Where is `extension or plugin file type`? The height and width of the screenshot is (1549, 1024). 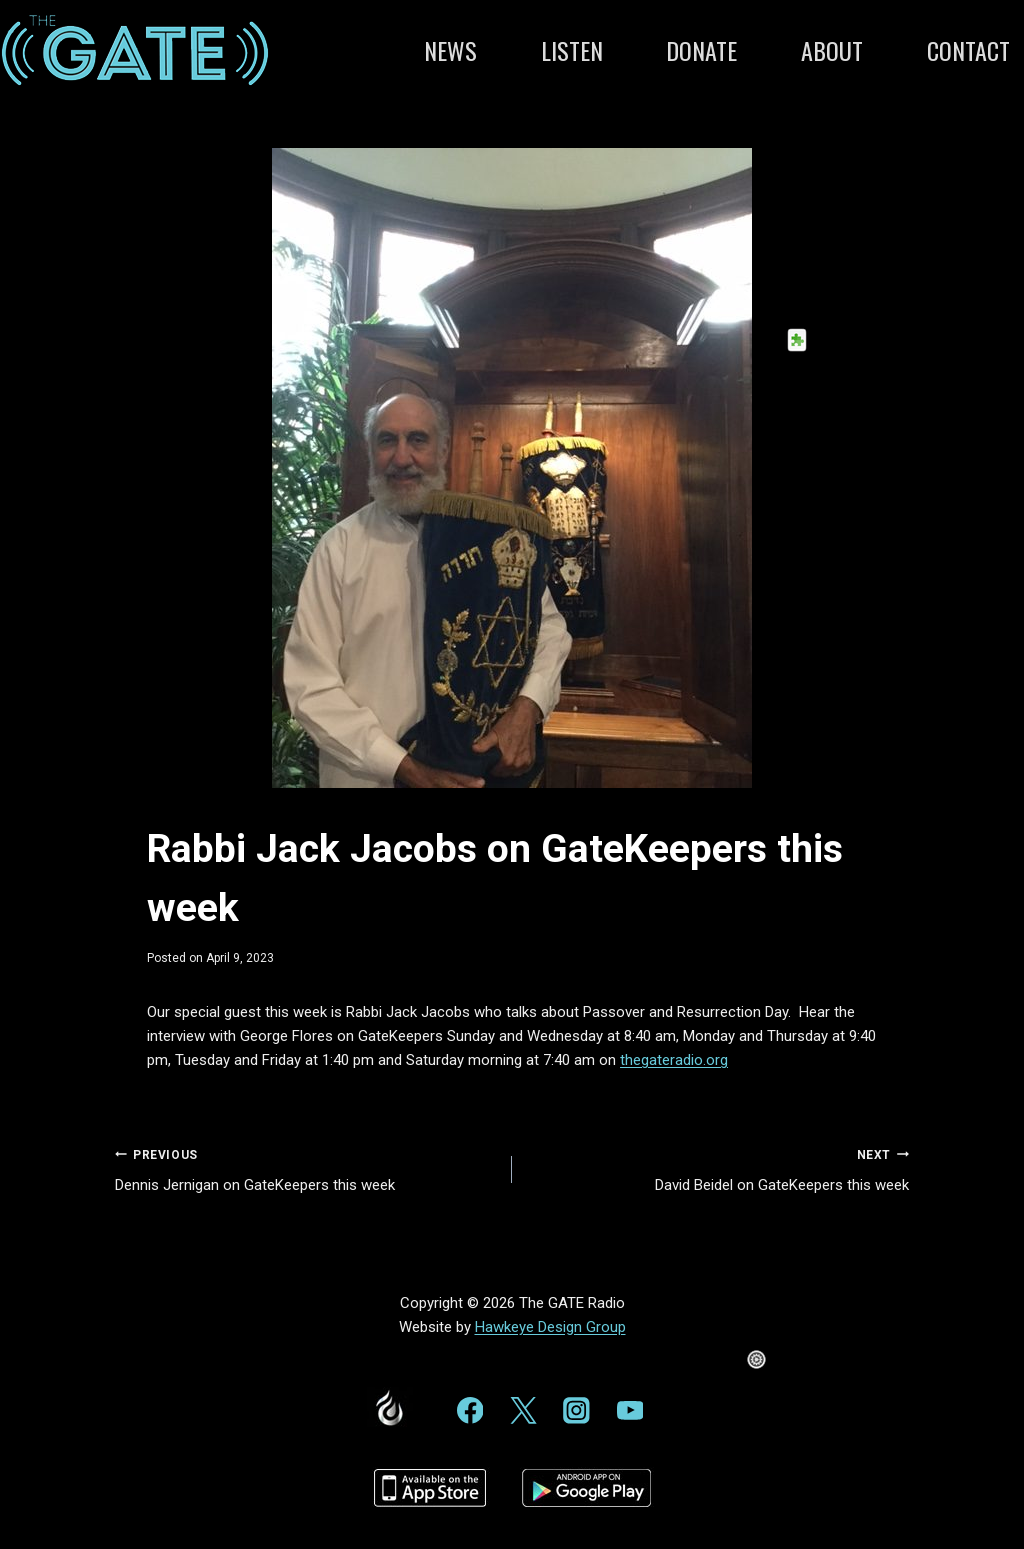
extension or plugin file type is located at coordinates (797, 340).